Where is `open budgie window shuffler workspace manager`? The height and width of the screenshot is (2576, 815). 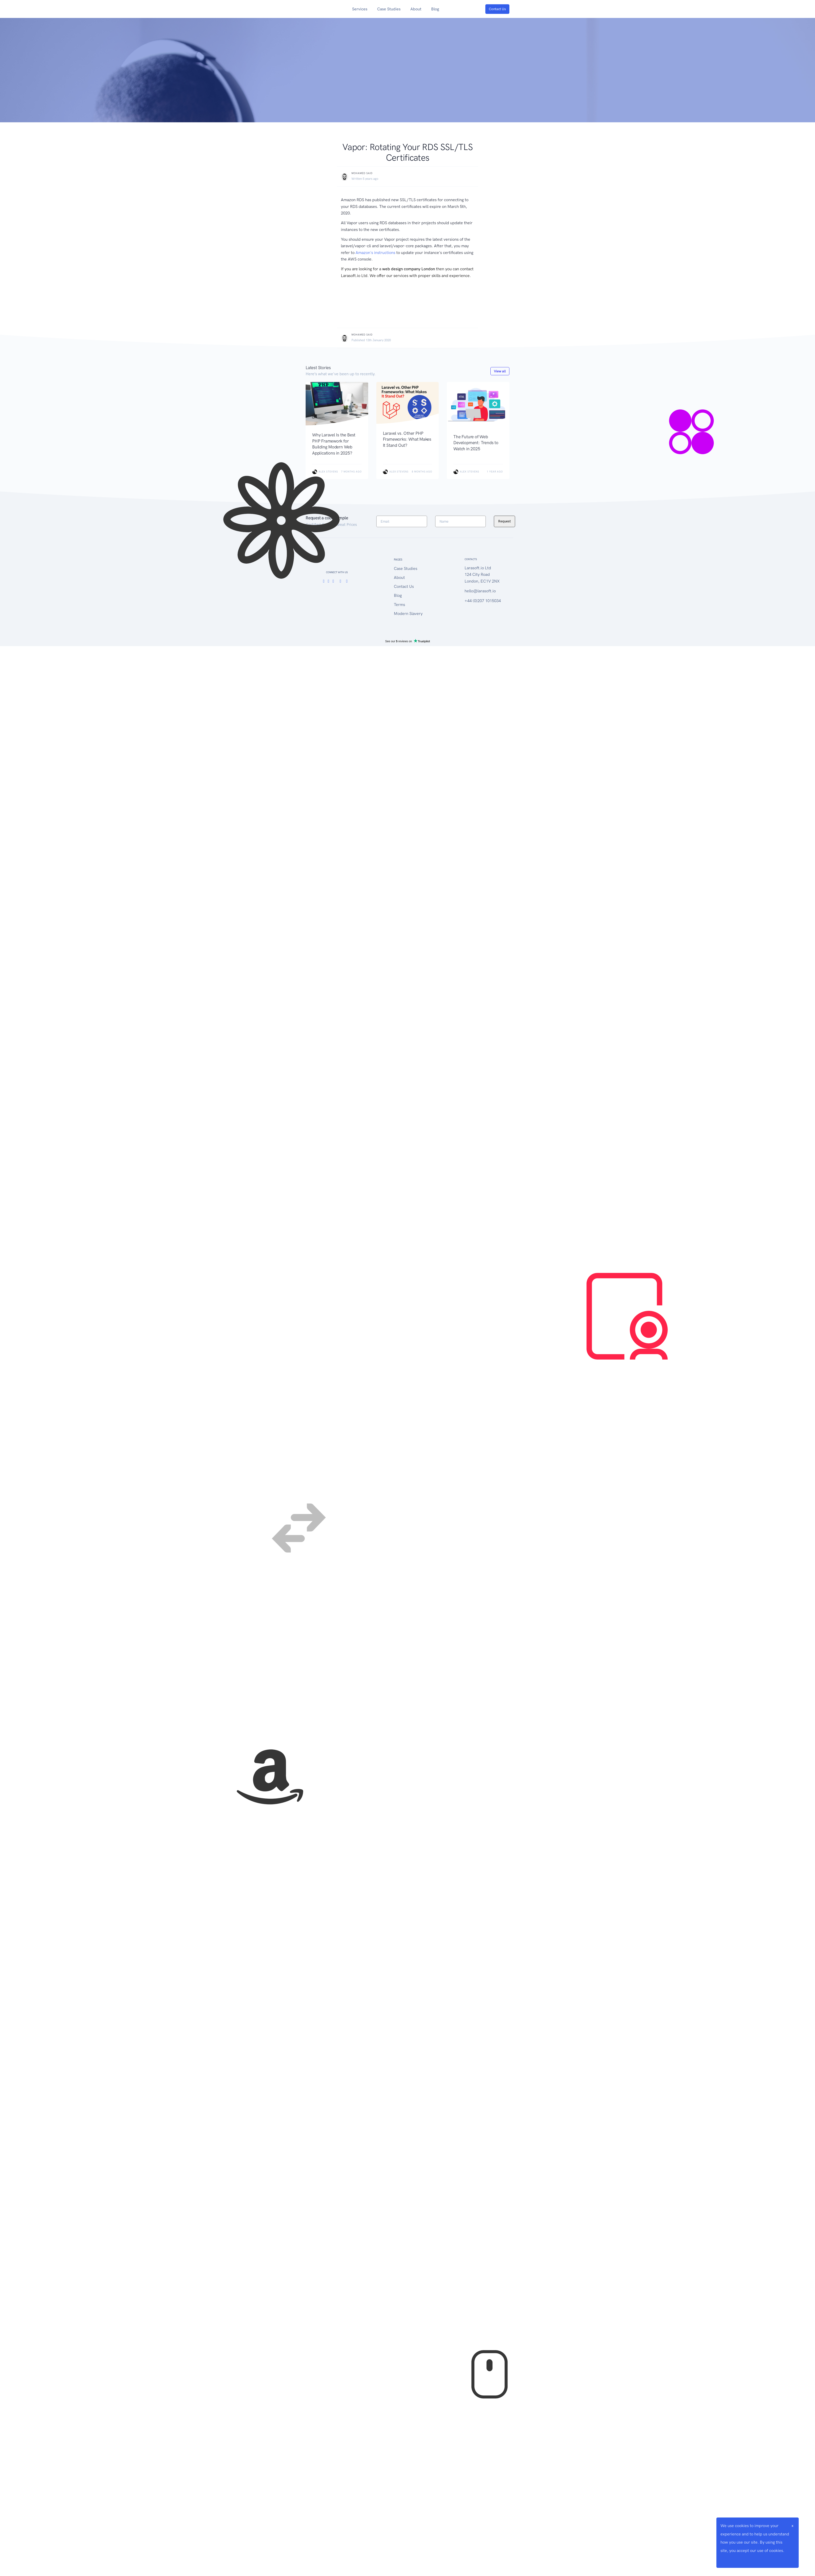 open budgie window shuffler workspace manager is located at coordinates (281, 520).